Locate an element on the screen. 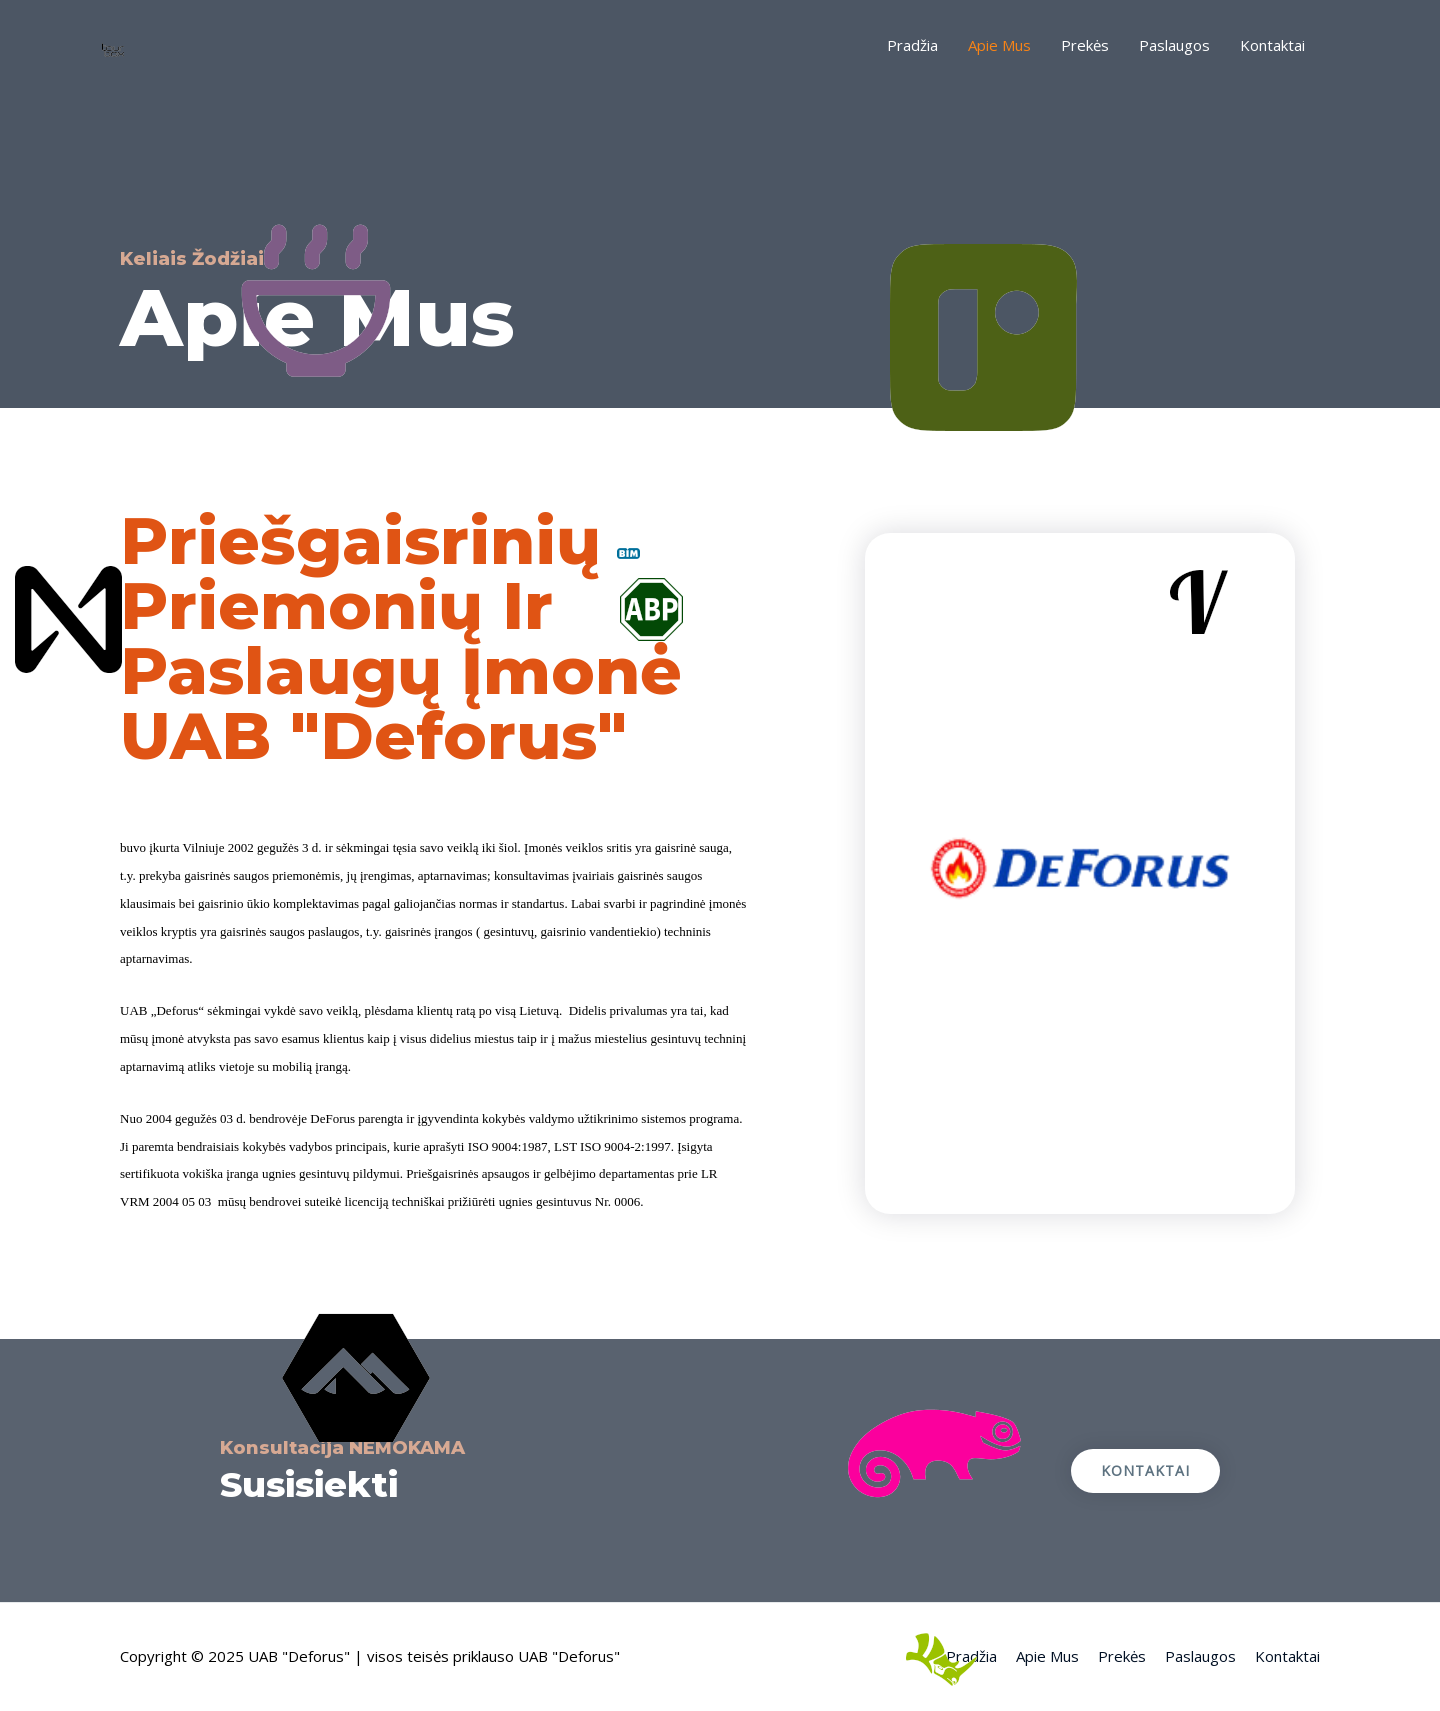 The image size is (1440, 1711). view food or dining options is located at coordinates (316, 310).